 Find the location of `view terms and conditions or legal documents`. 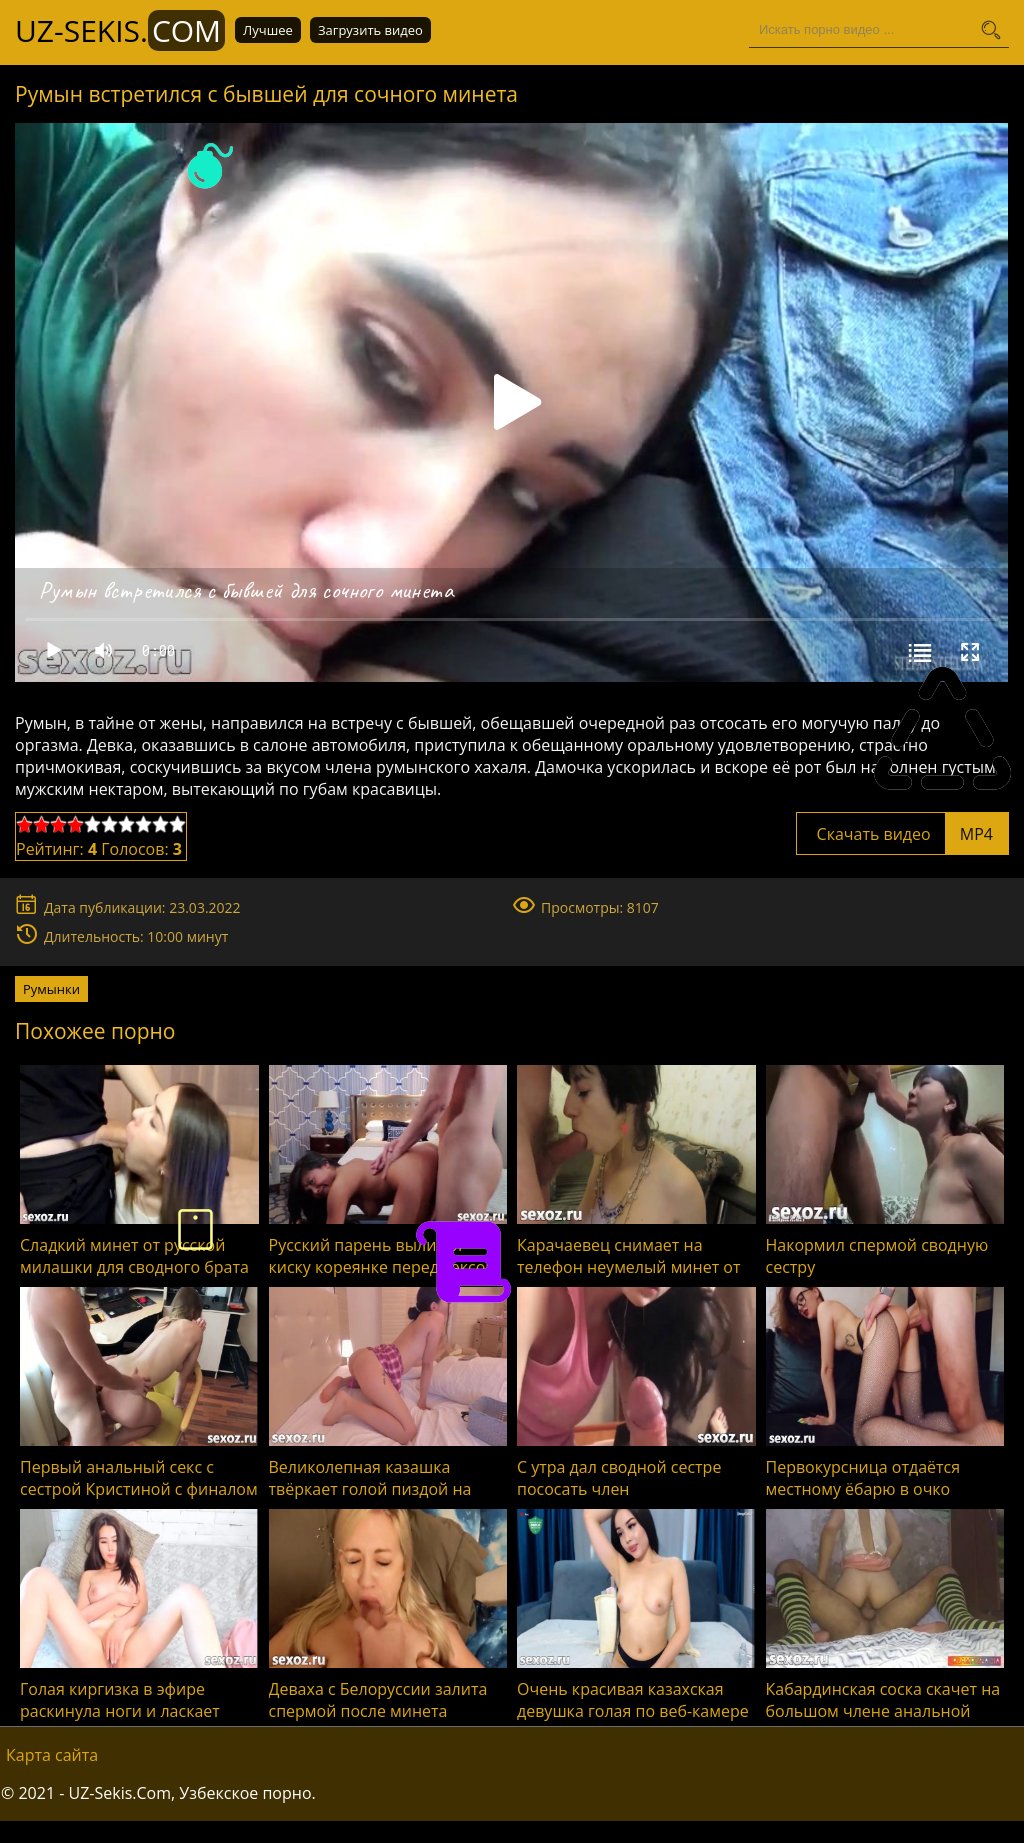

view terms and conditions or legal documents is located at coordinates (467, 1262).